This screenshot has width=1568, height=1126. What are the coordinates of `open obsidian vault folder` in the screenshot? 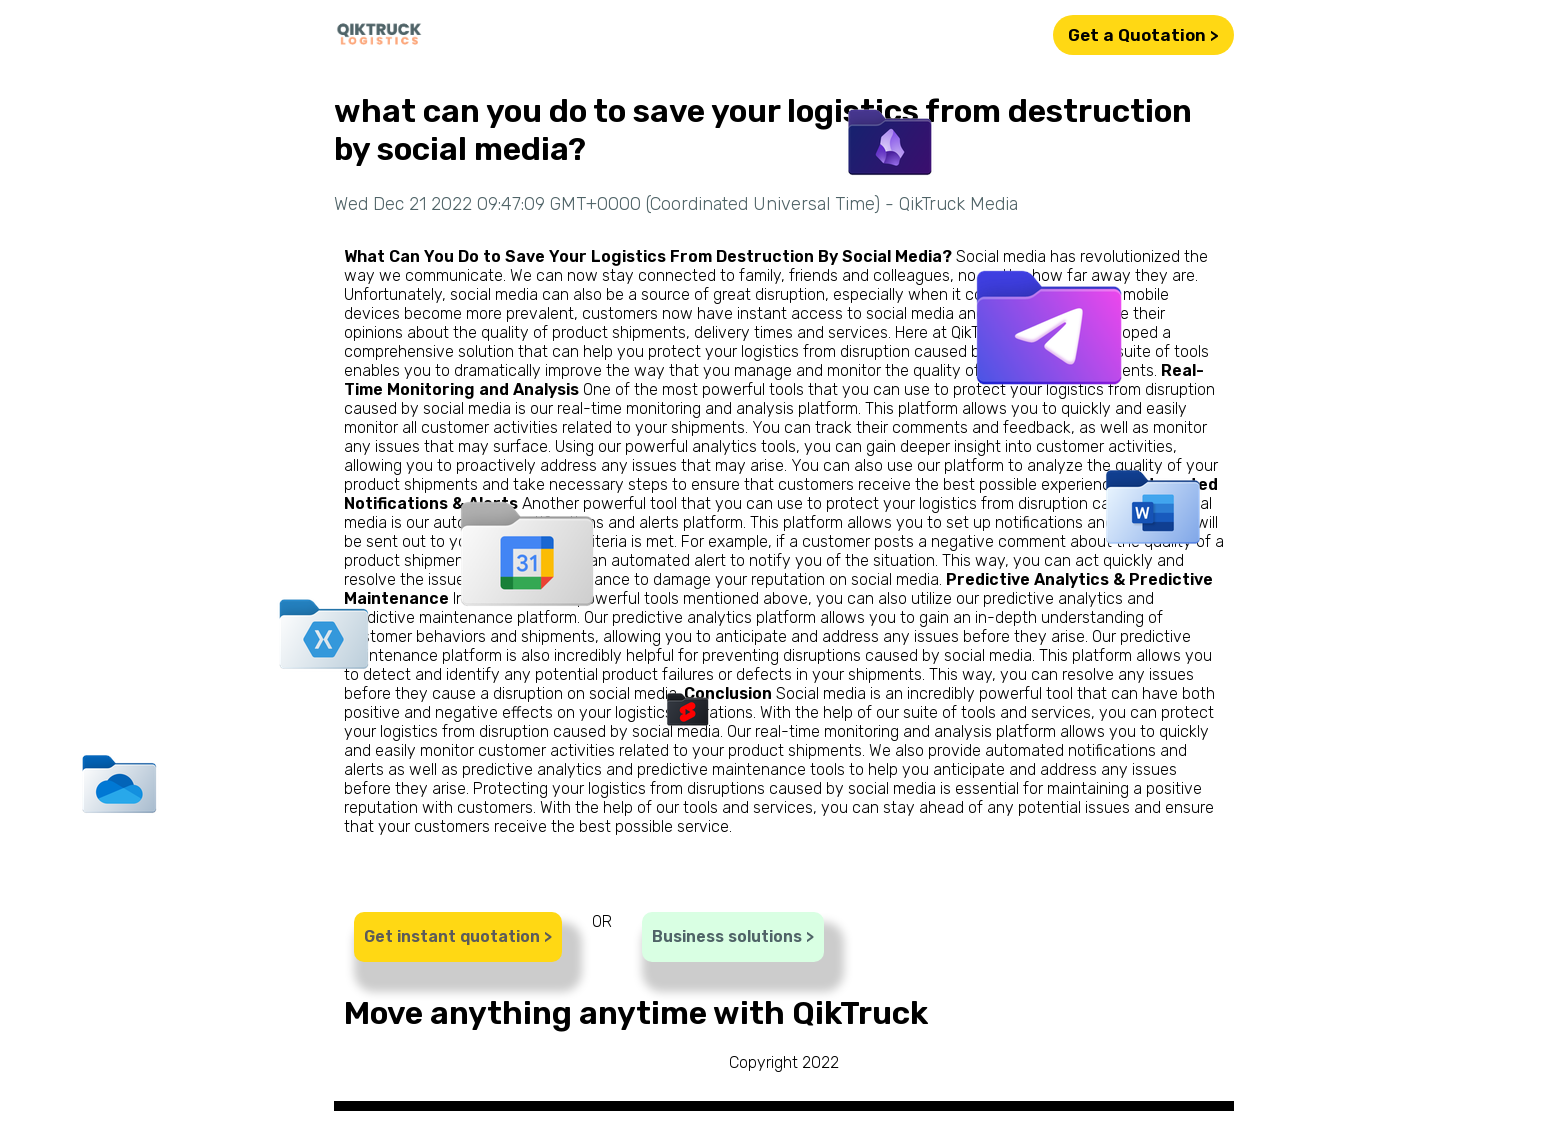 It's located at (889, 144).